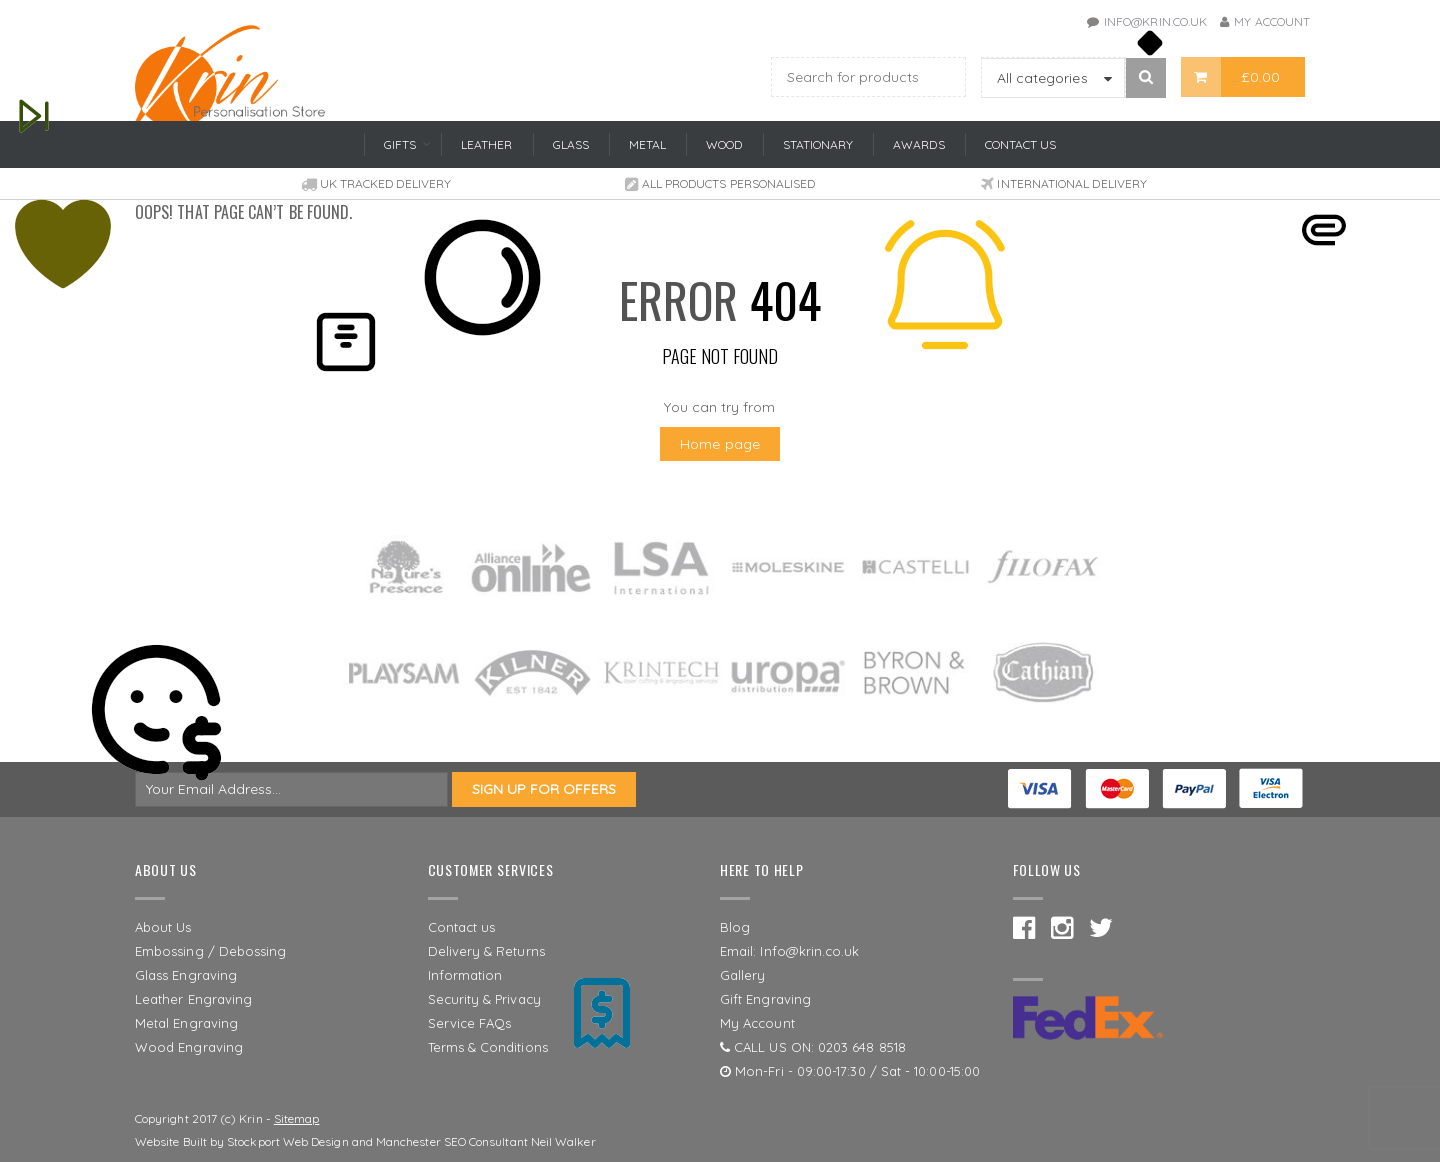 Image resolution: width=1440 pixels, height=1162 pixels. I want to click on new notification alert, so click(945, 287).